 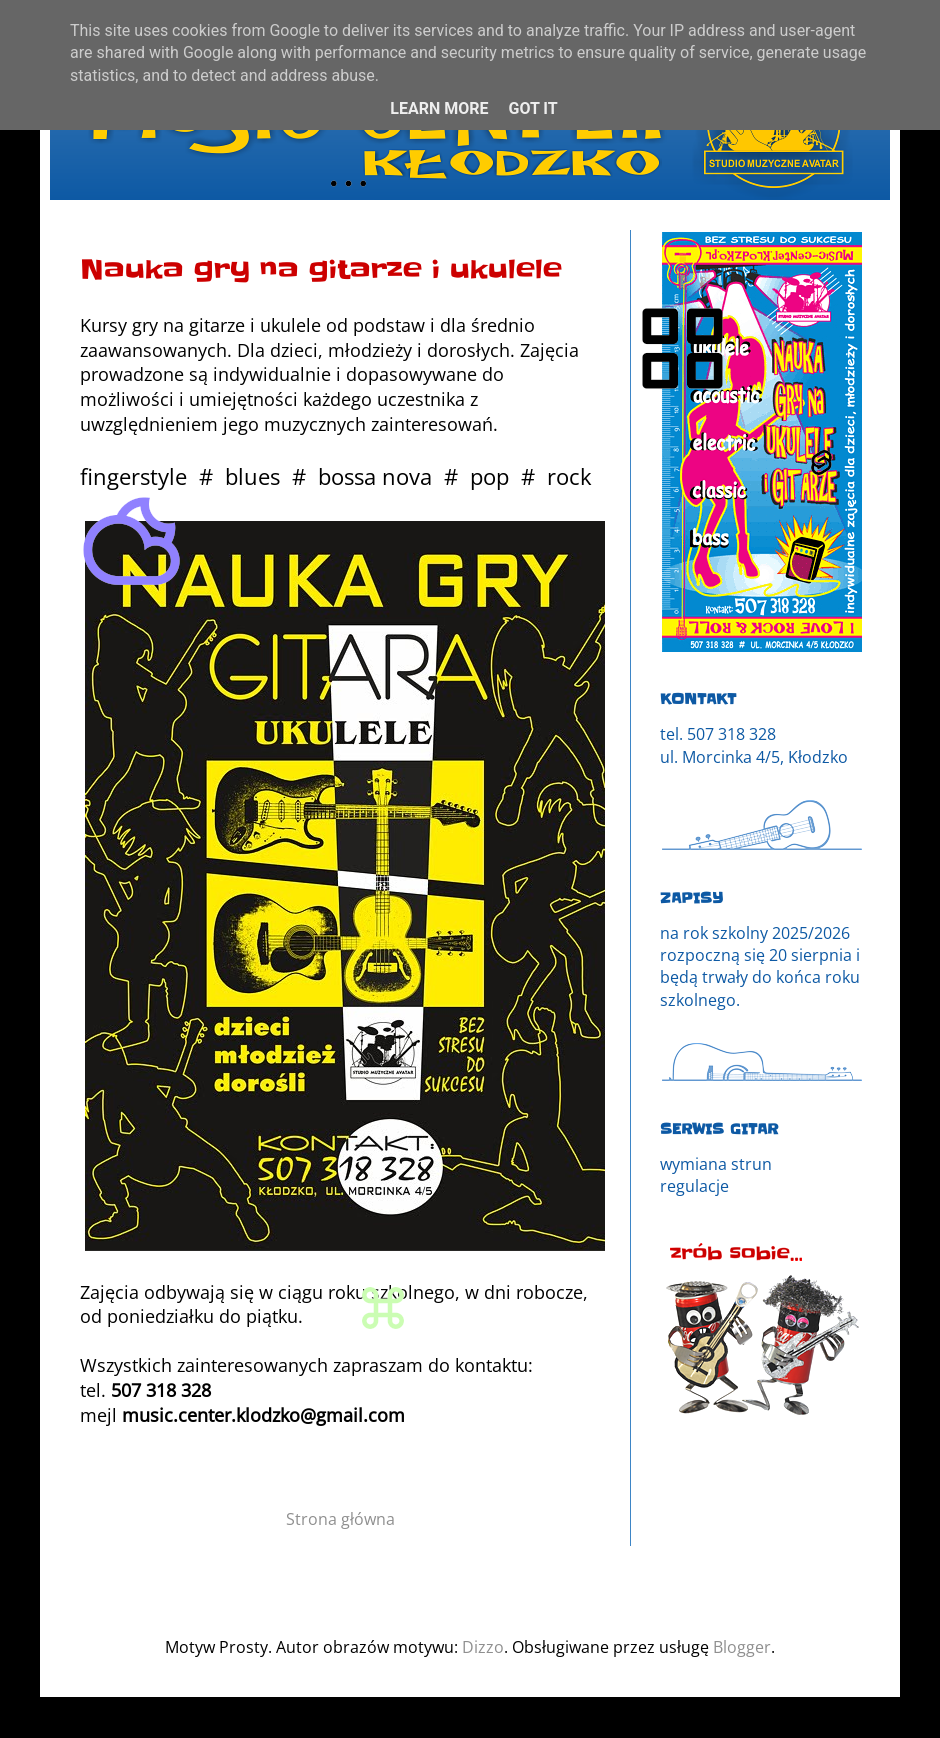 What do you see at coordinates (821, 462) in the screenshot?
I see `svelte framework logo` at bounding box center [821, 462].